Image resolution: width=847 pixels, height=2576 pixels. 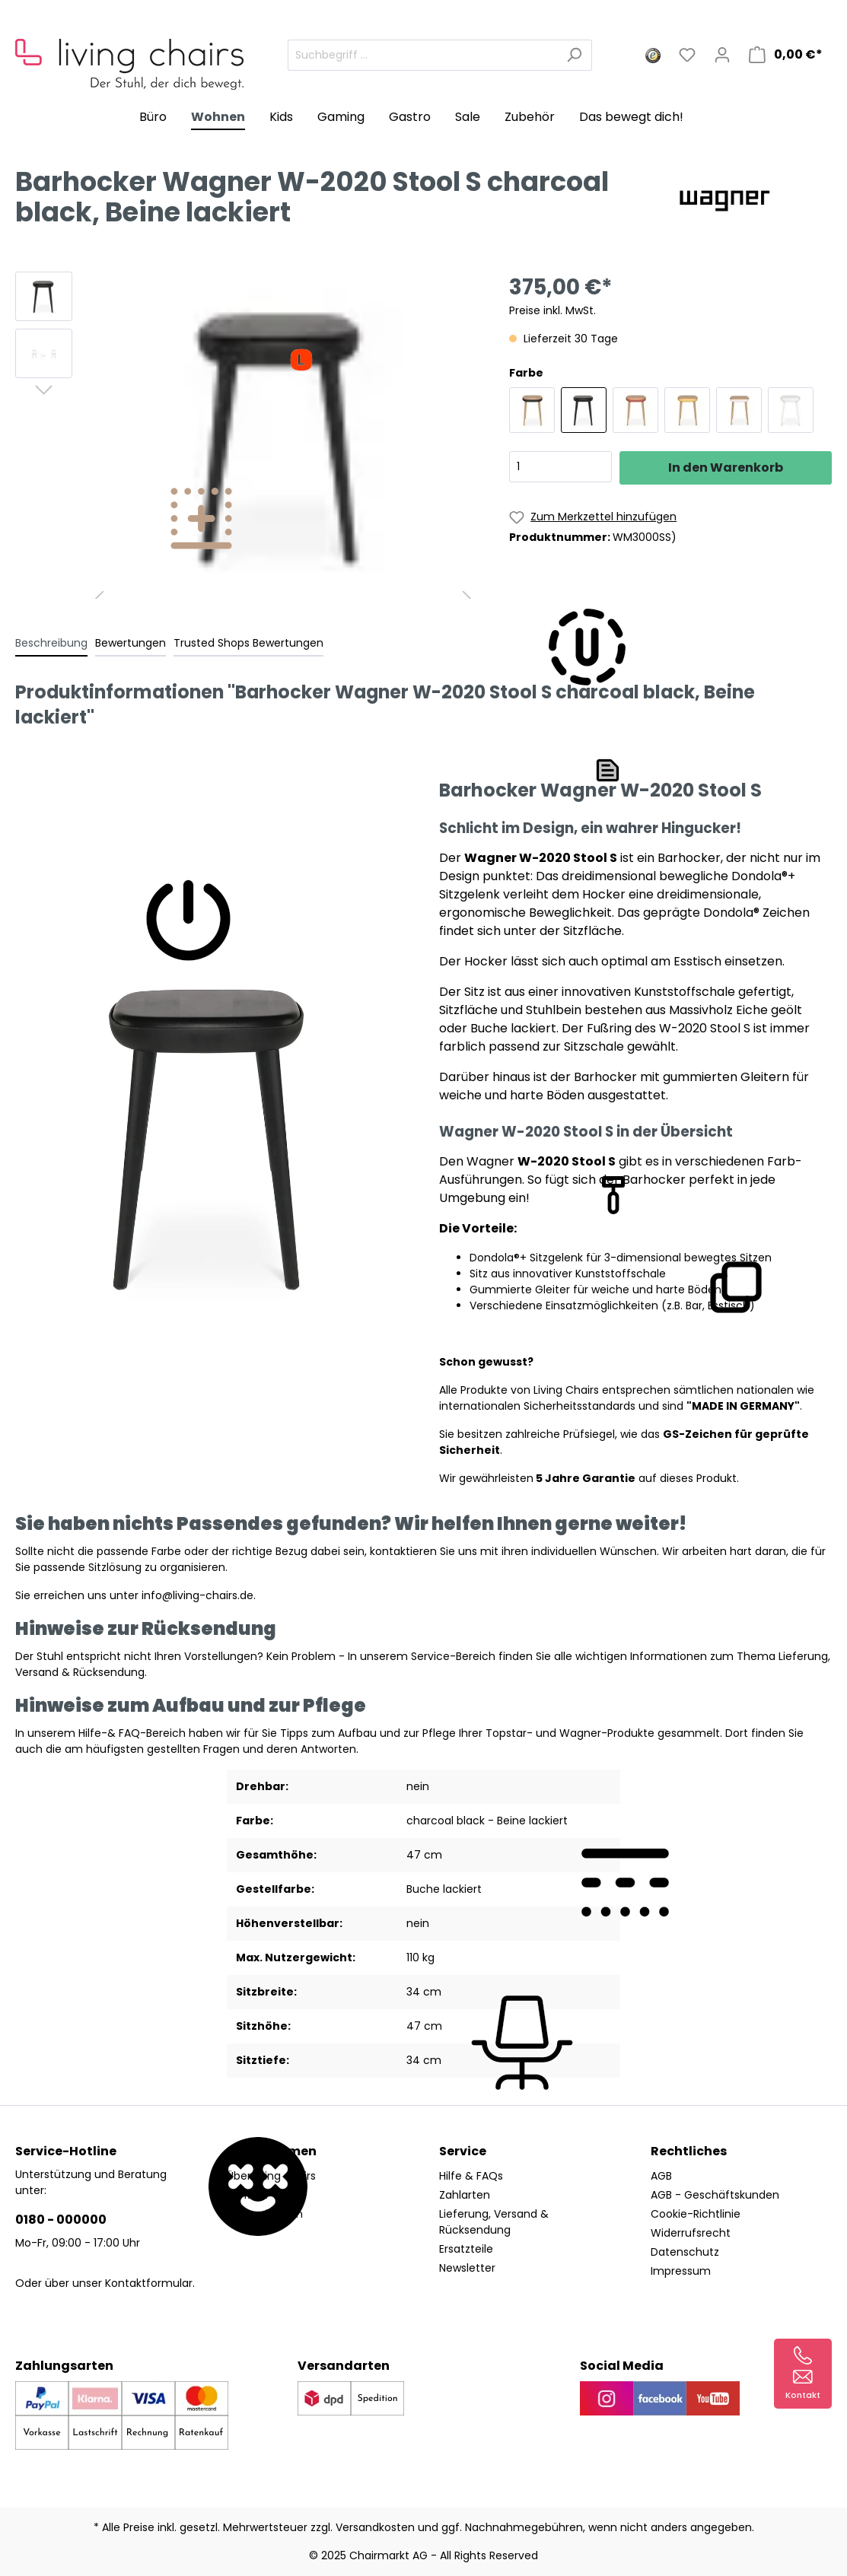 What do you see at coordinates (258, 2186) in the screenshot?
I see `select a silly or goofy mood reaction` at bounding box center [258, 2186].